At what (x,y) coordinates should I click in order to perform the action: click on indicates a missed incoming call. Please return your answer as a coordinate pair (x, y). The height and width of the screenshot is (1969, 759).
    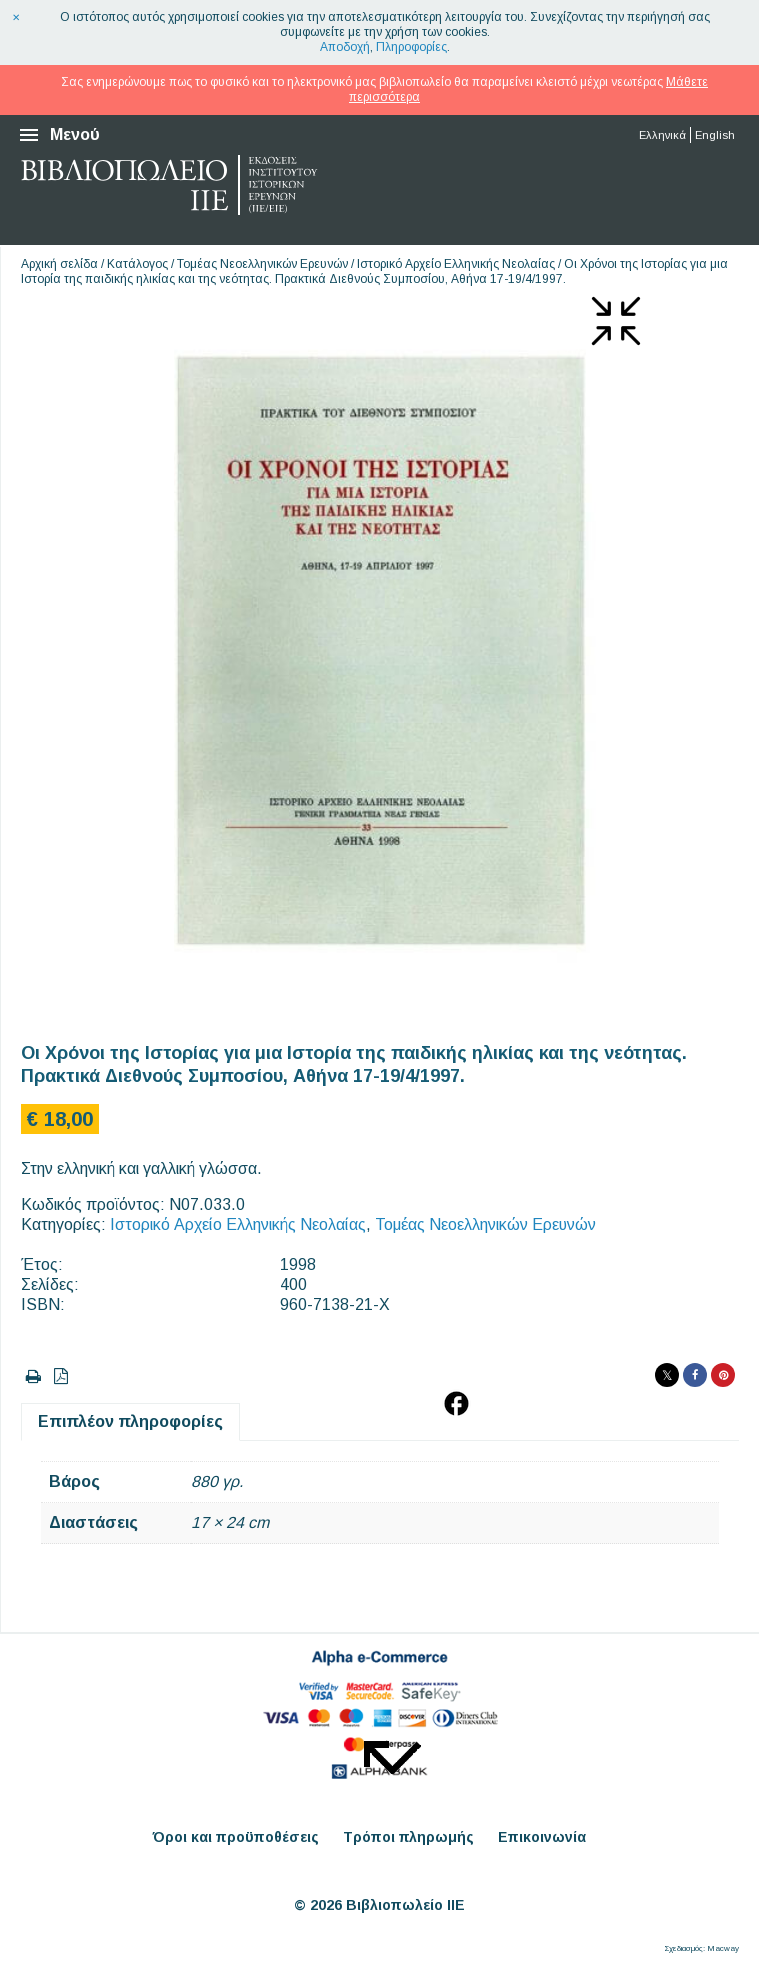
    Looking at the image, I should click on (392, 1757).